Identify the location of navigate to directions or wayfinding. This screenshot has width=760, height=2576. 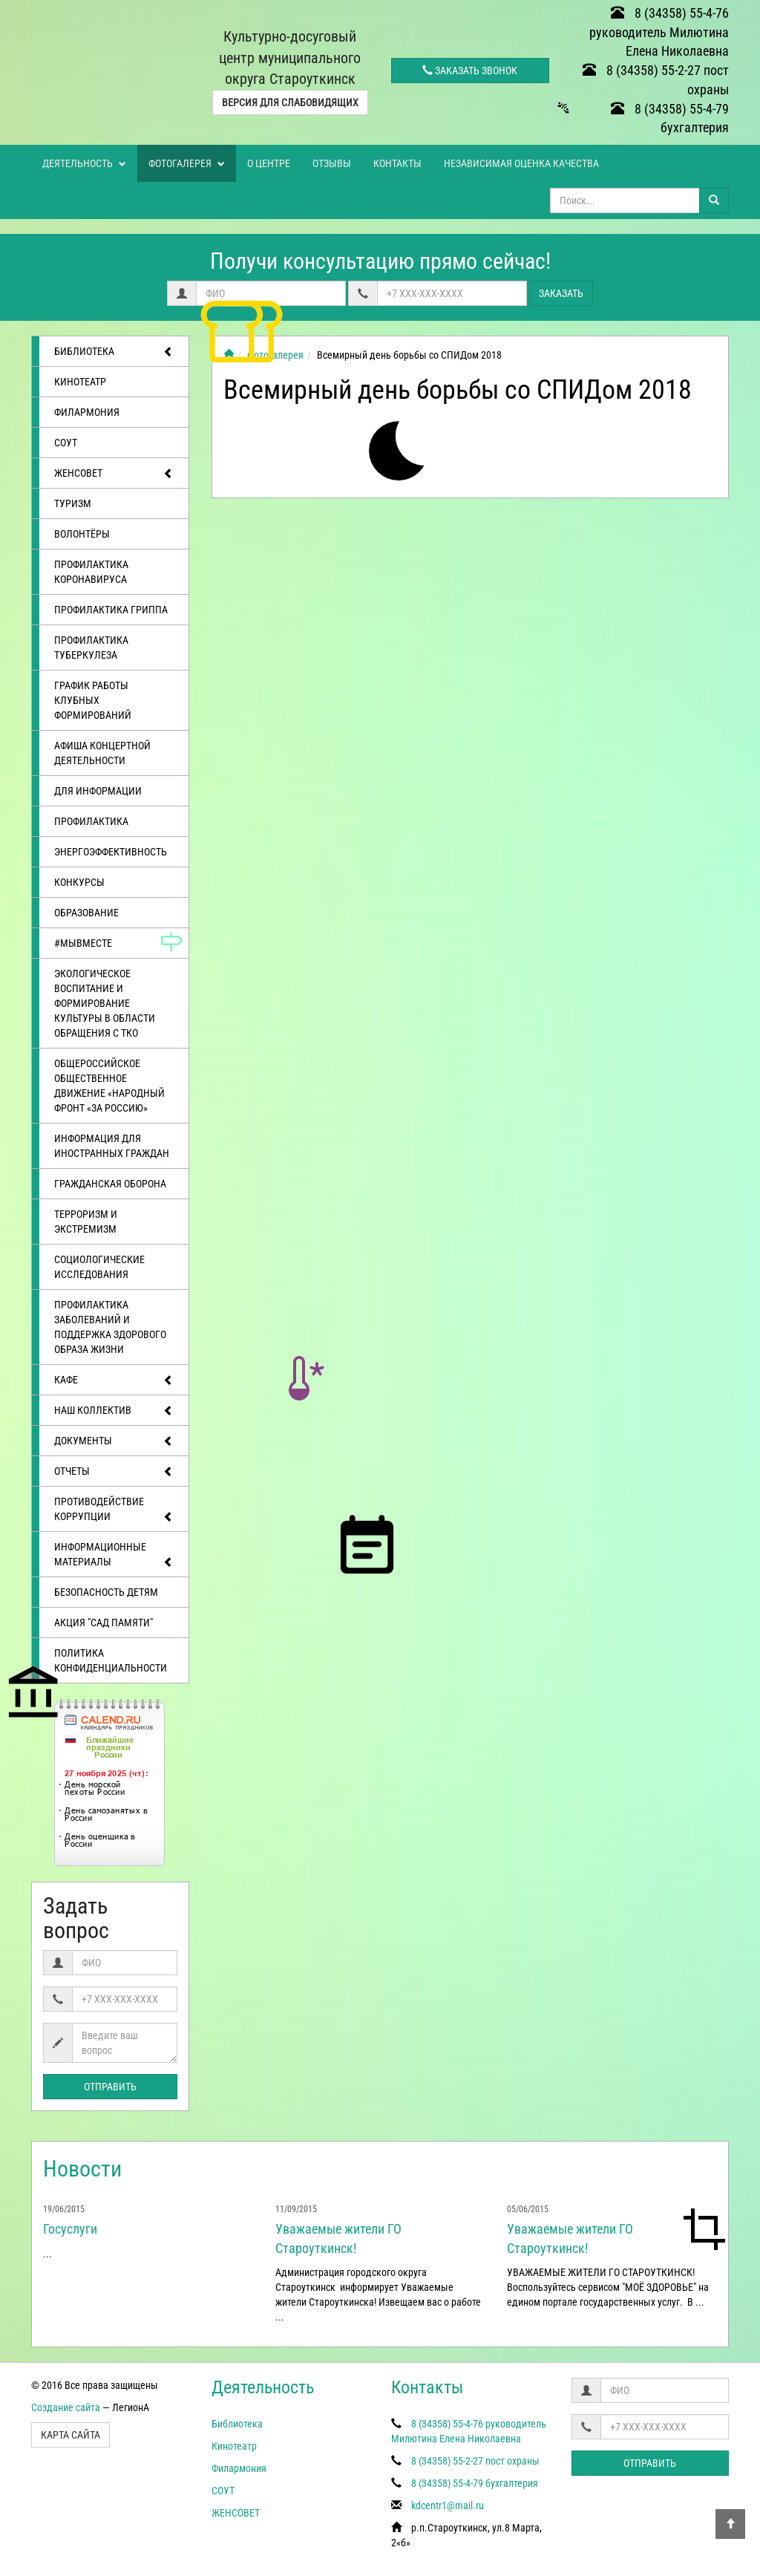
(171, 942).